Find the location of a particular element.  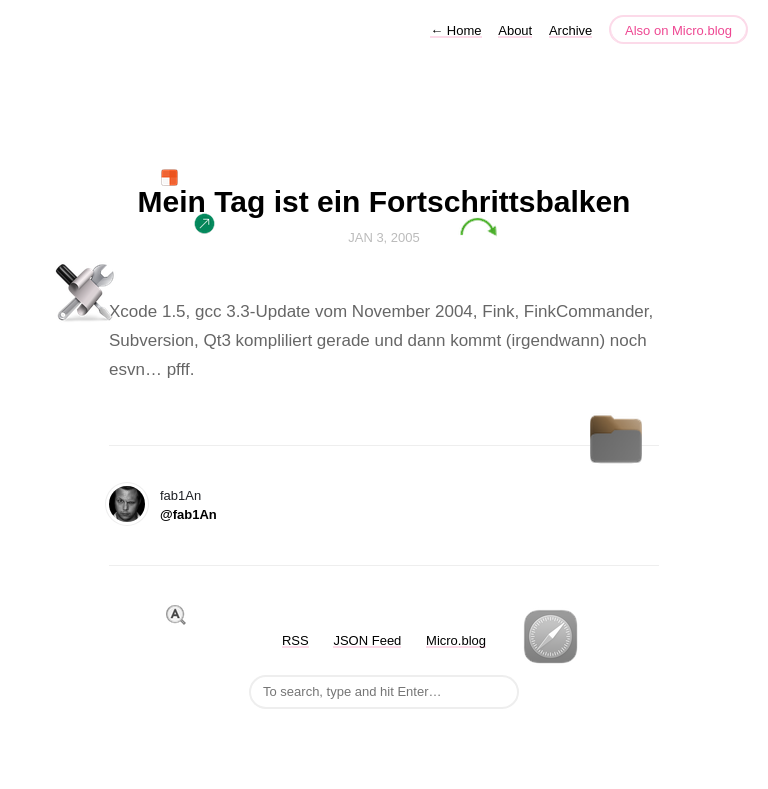

search for files or documents is located at coordinates (176, 615).